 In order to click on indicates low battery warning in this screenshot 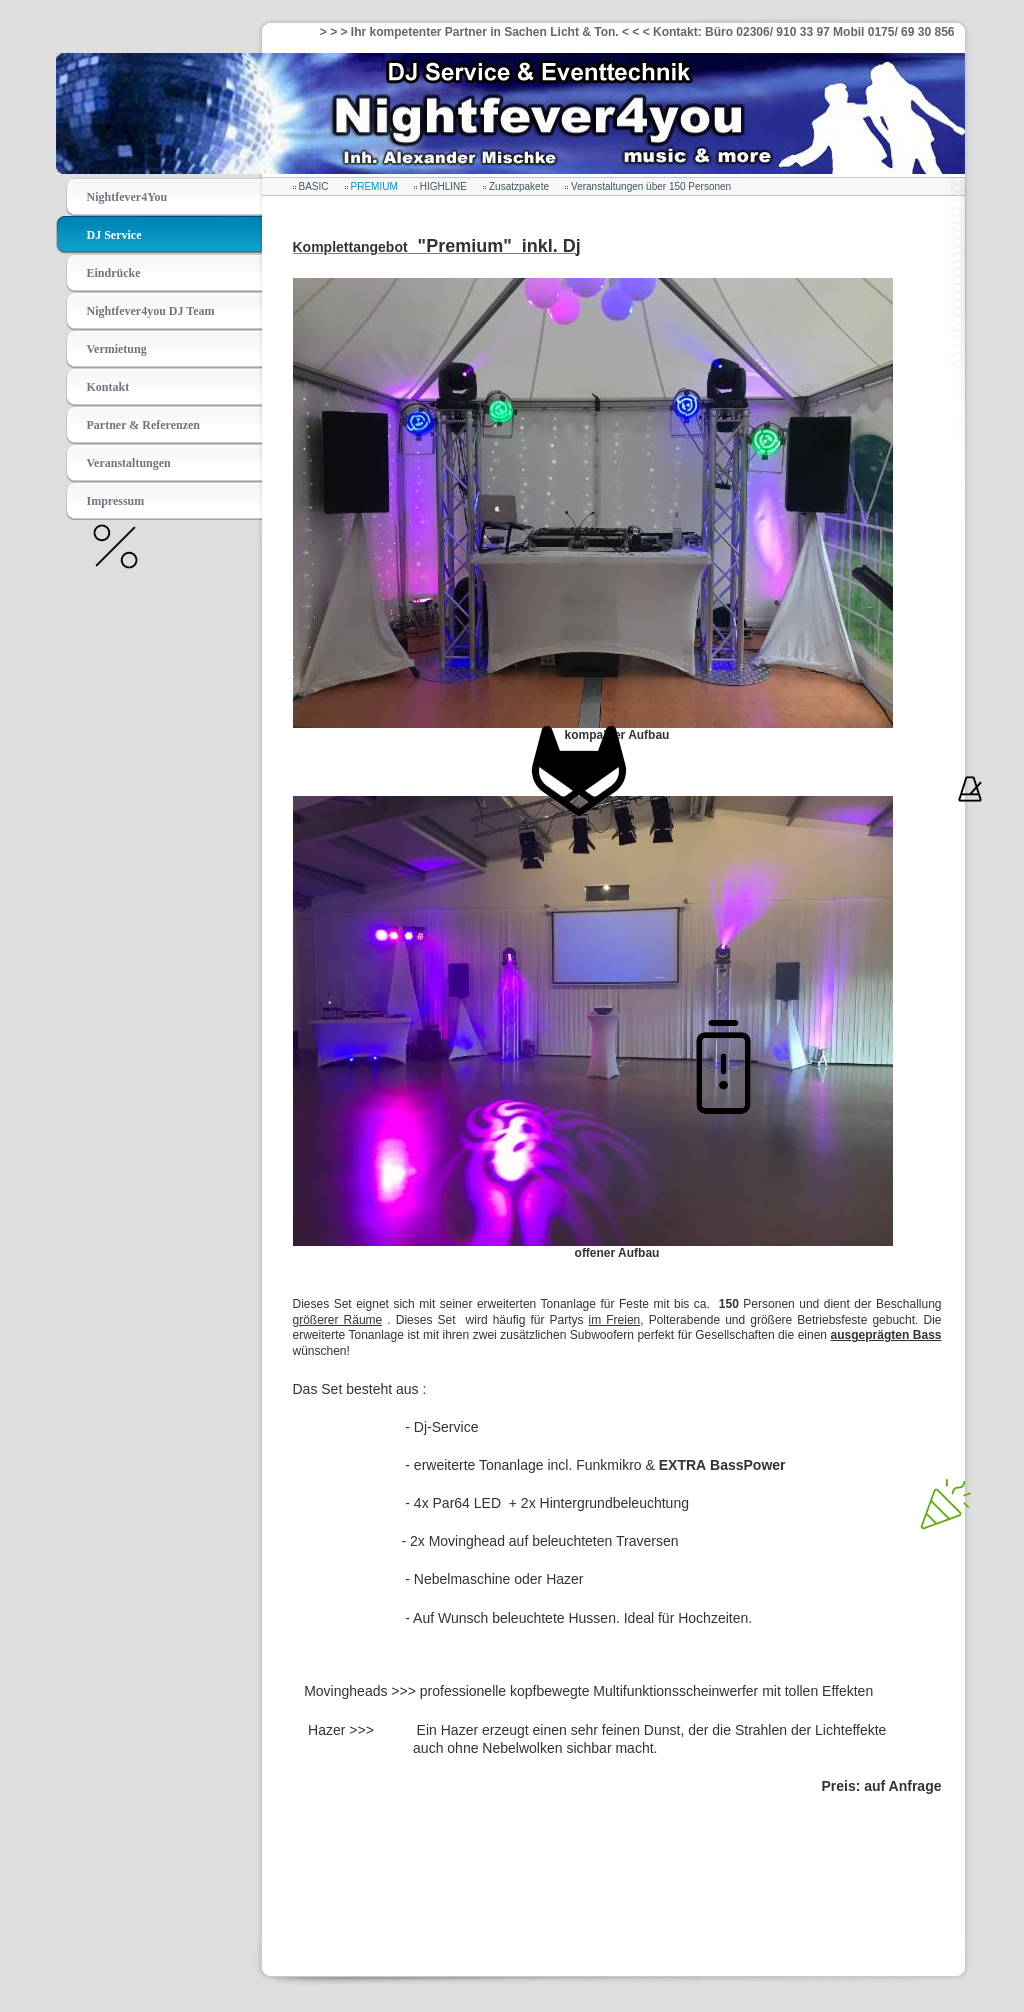, I will do `click(723, 1068)`.